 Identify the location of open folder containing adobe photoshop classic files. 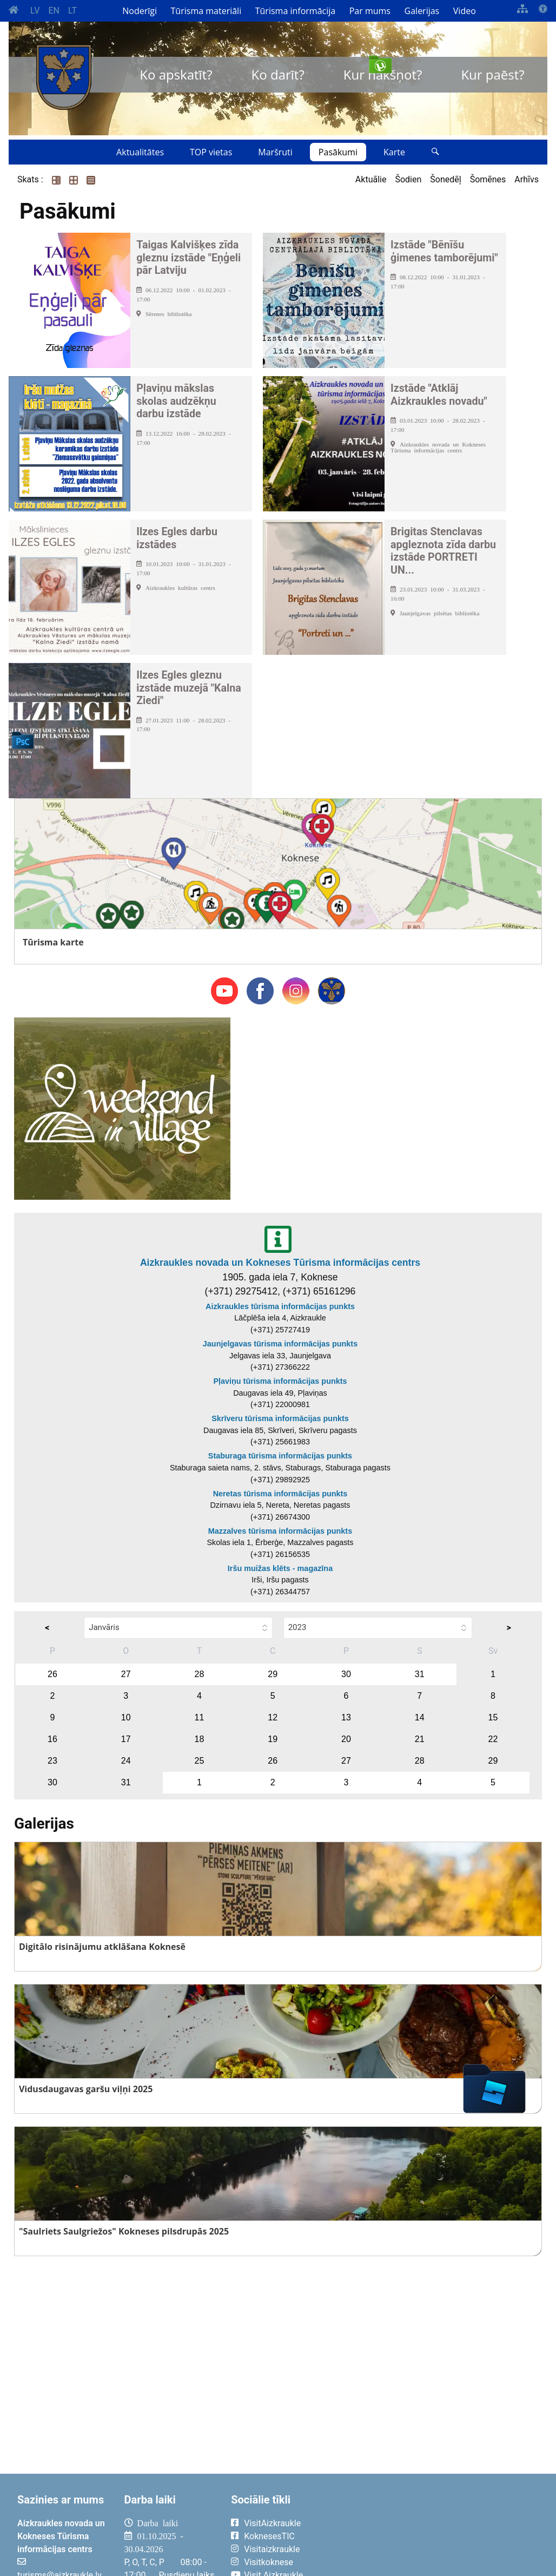
(23, 741).